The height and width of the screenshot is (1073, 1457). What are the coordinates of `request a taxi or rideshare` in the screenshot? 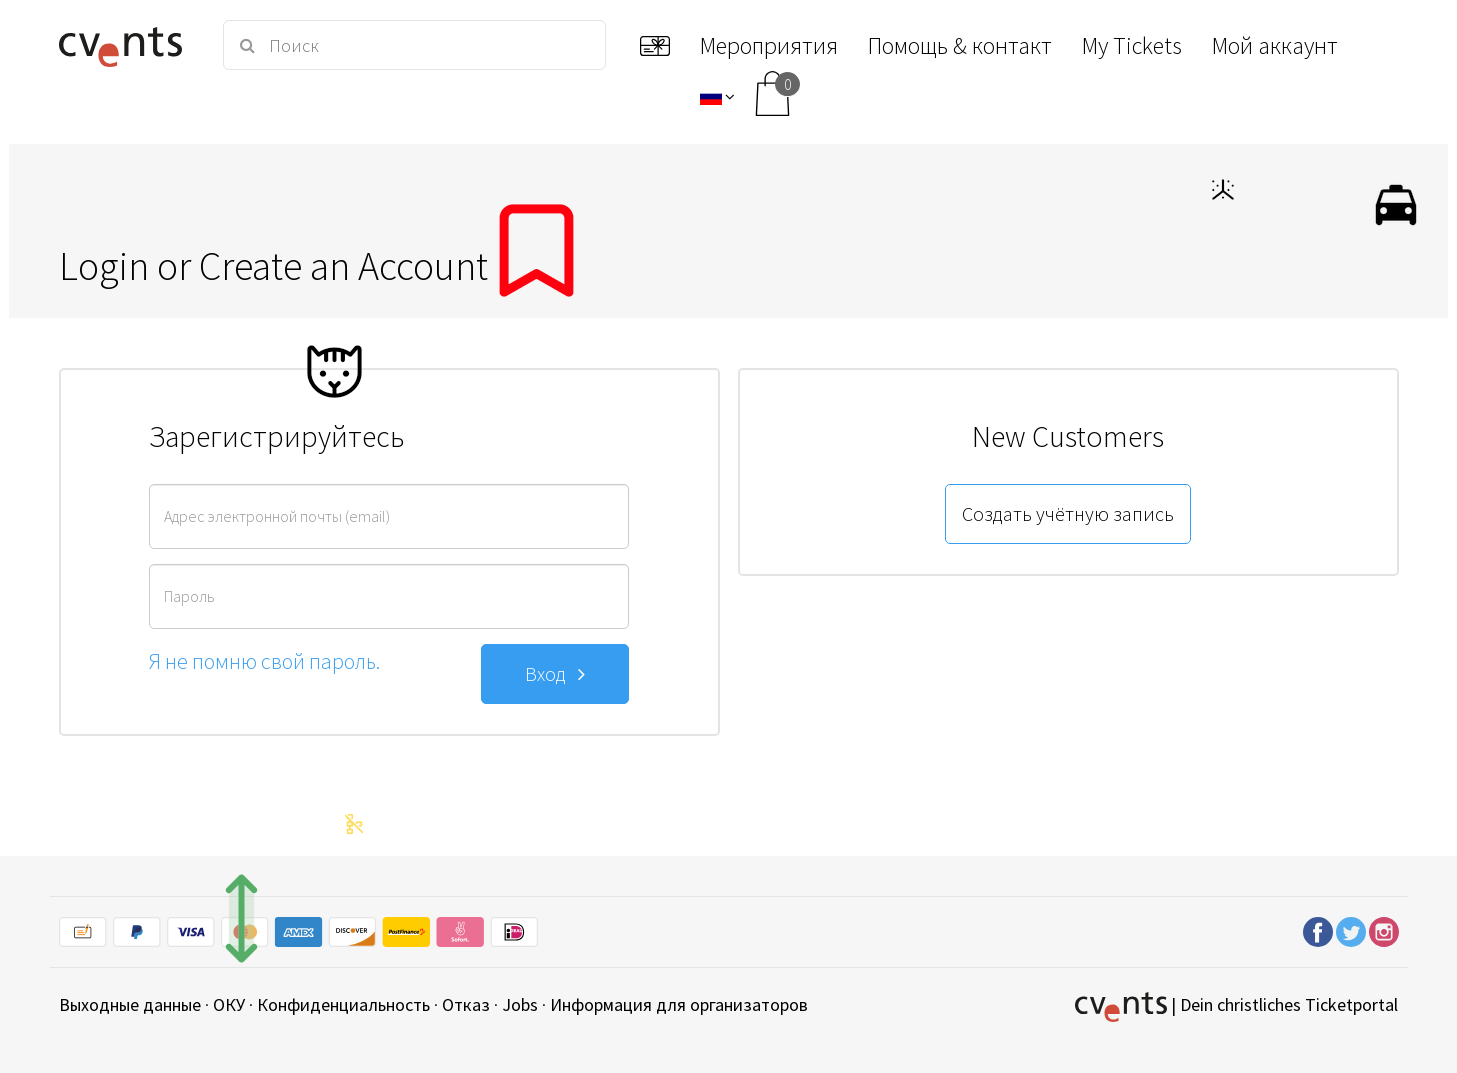 It's located at (1396, 205).